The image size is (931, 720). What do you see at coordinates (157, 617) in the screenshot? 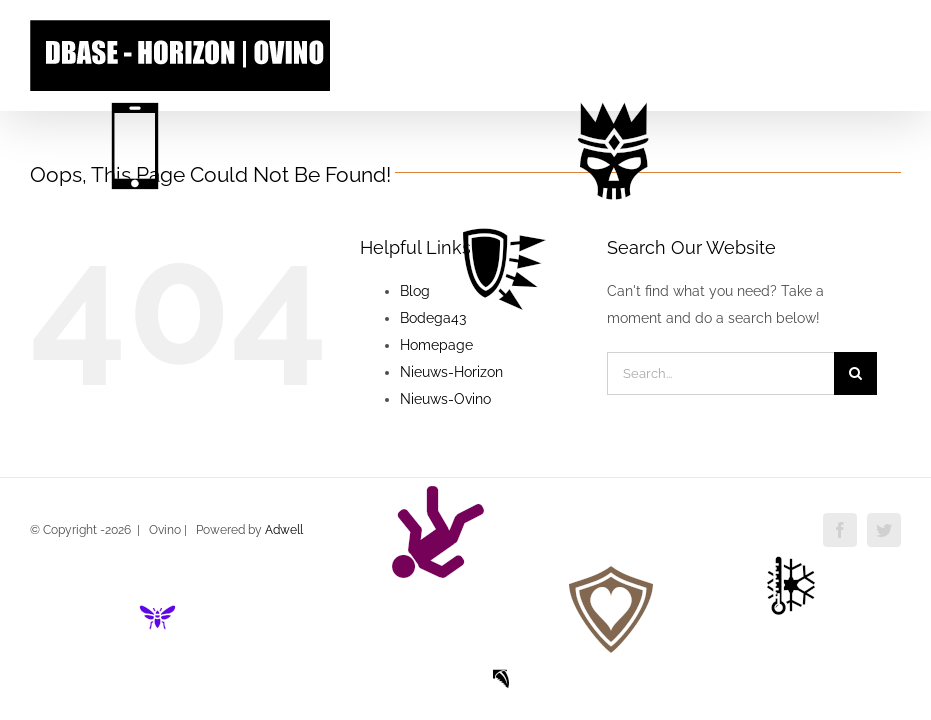
I see `cicada or insect-themed game element` at bounding box center [157, 617].